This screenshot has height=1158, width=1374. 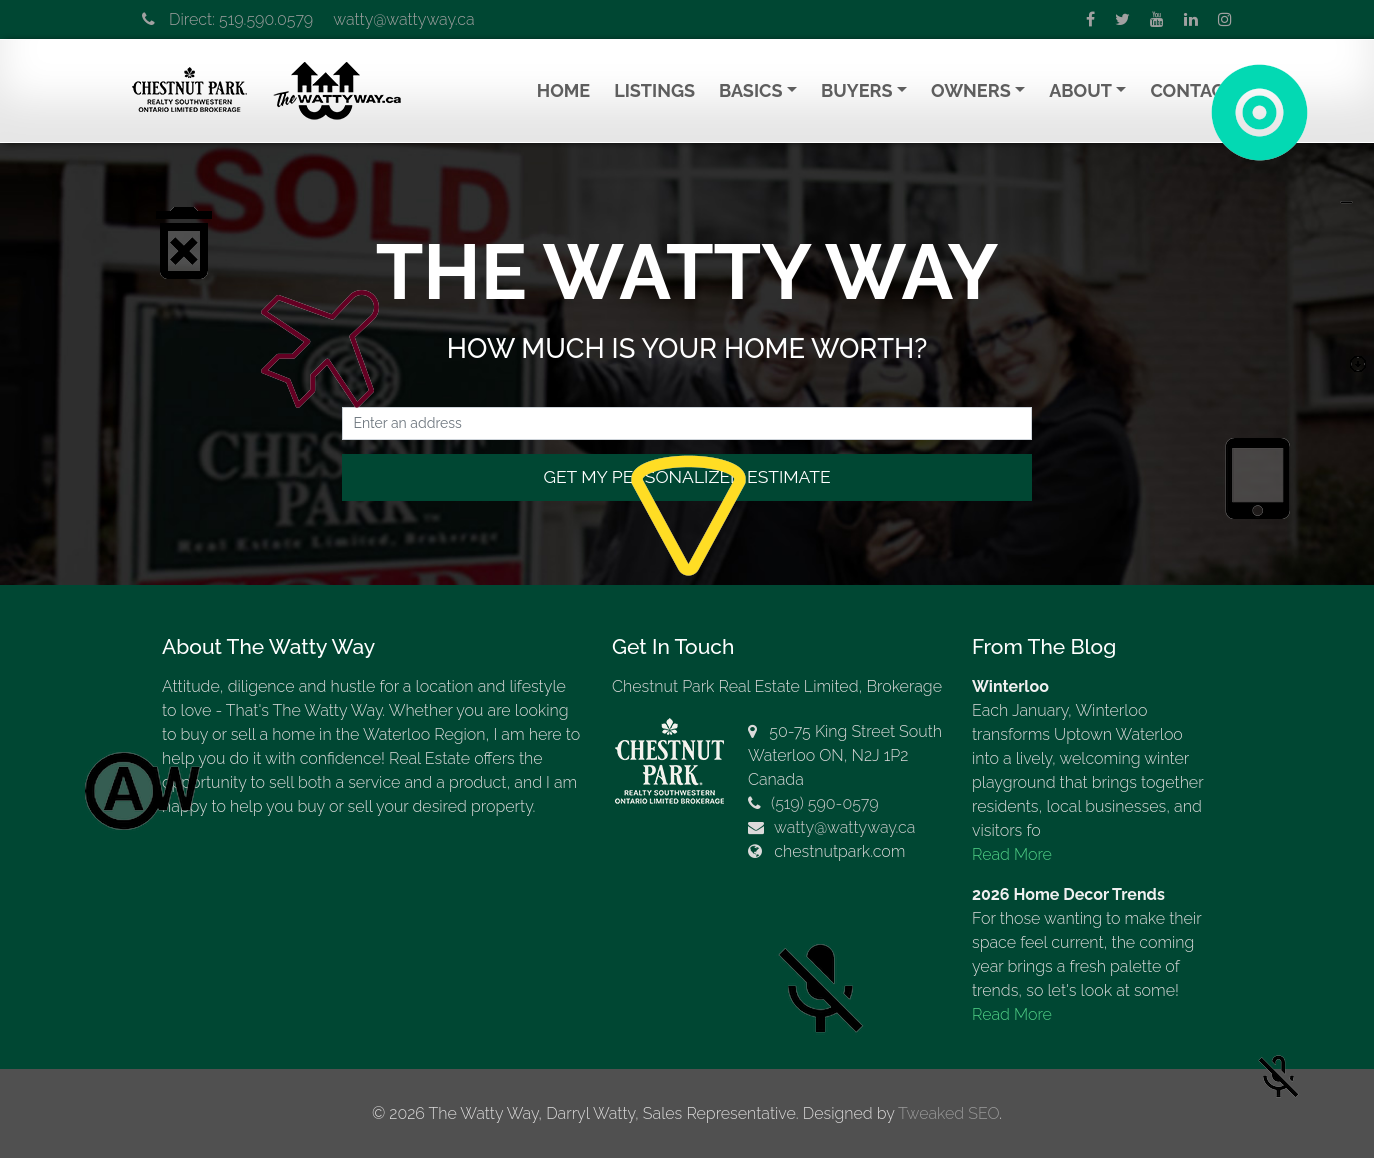 What do you see at coordinates (184, 243) in the screenshot?
I see `permanently delete an item` at bounding box center [184, 243].